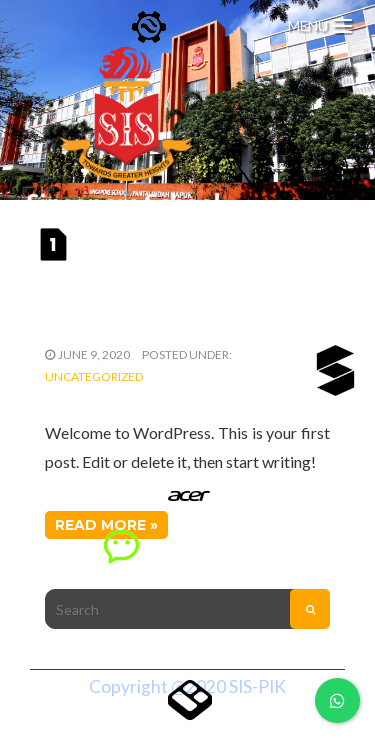 This screenshot has width=375, height=738. I want to click on open Spark AR Studio application, so click(335, 370).